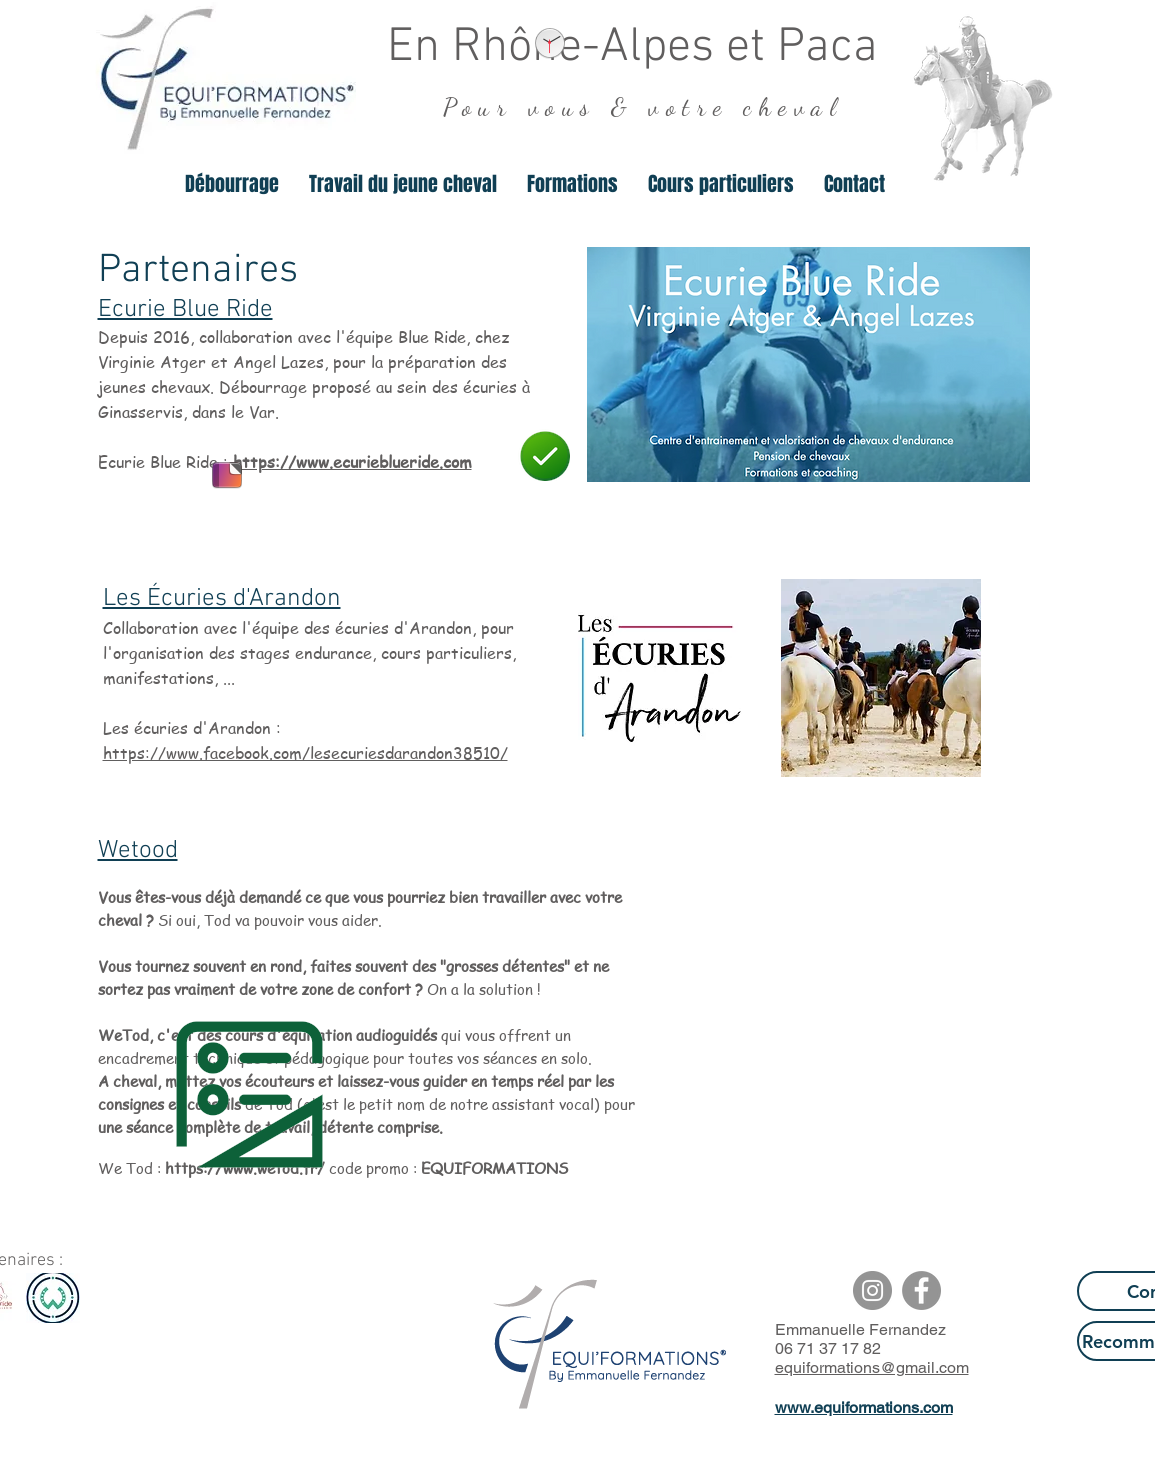  What do you see at coordinates (518, 429) in the screenshot?
I see `indicates a successfully completed action` at bounding box center [518, 429].